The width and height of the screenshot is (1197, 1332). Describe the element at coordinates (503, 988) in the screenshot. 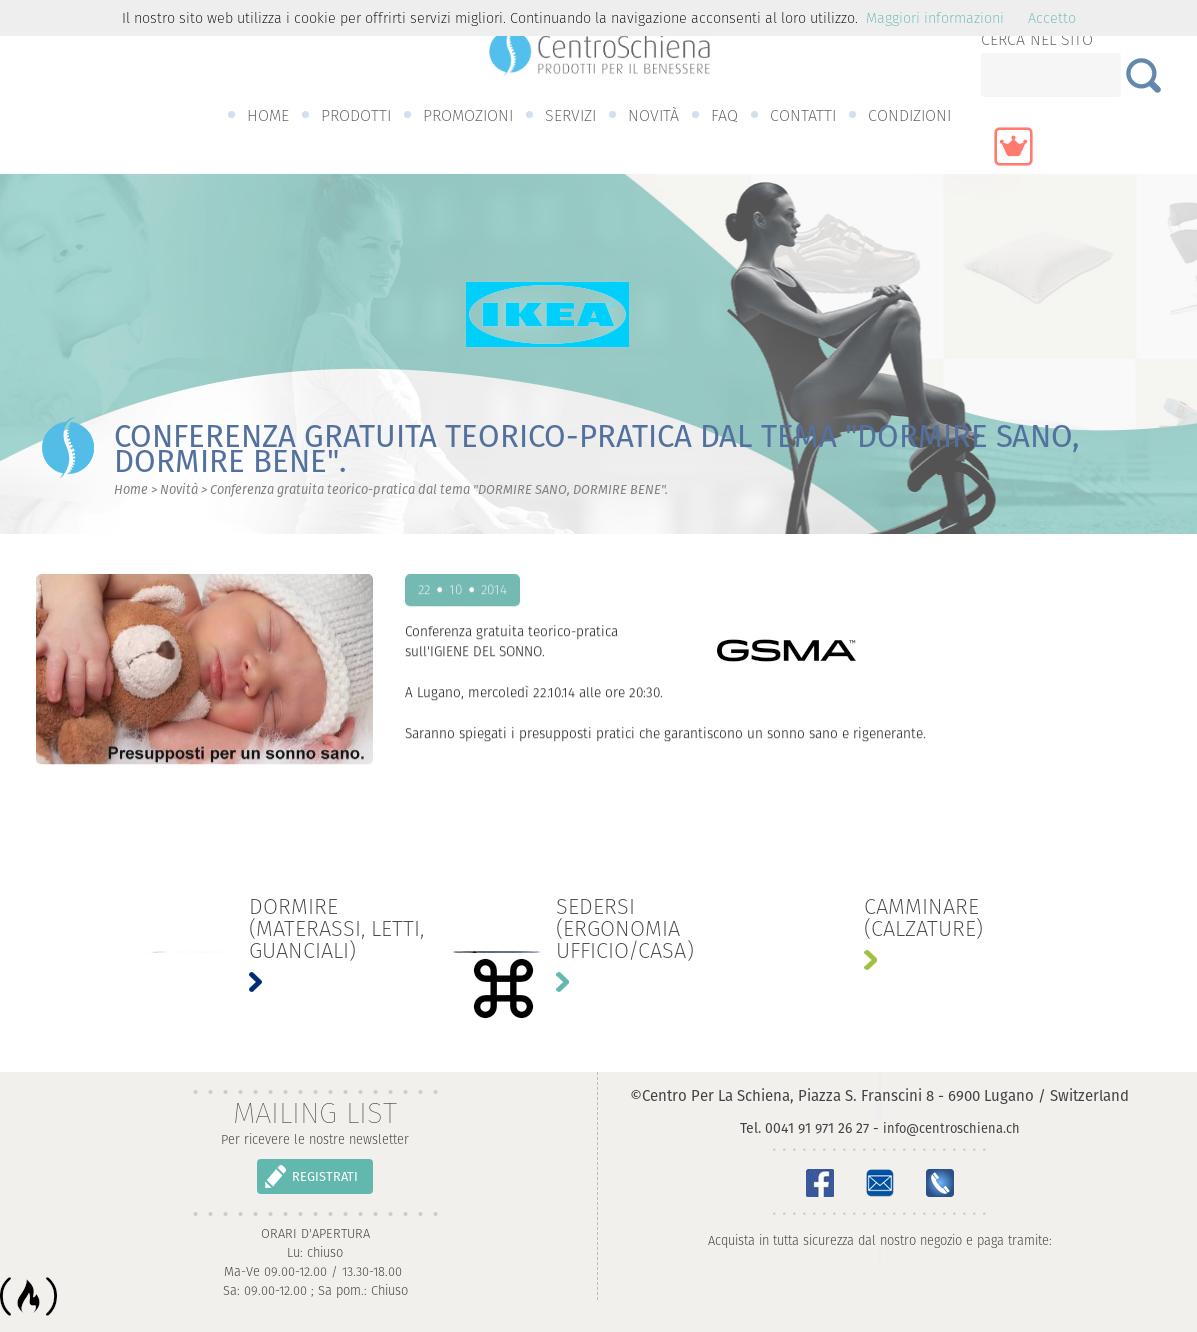

I see `command key symbol for keyboard shortcuts` at that location.